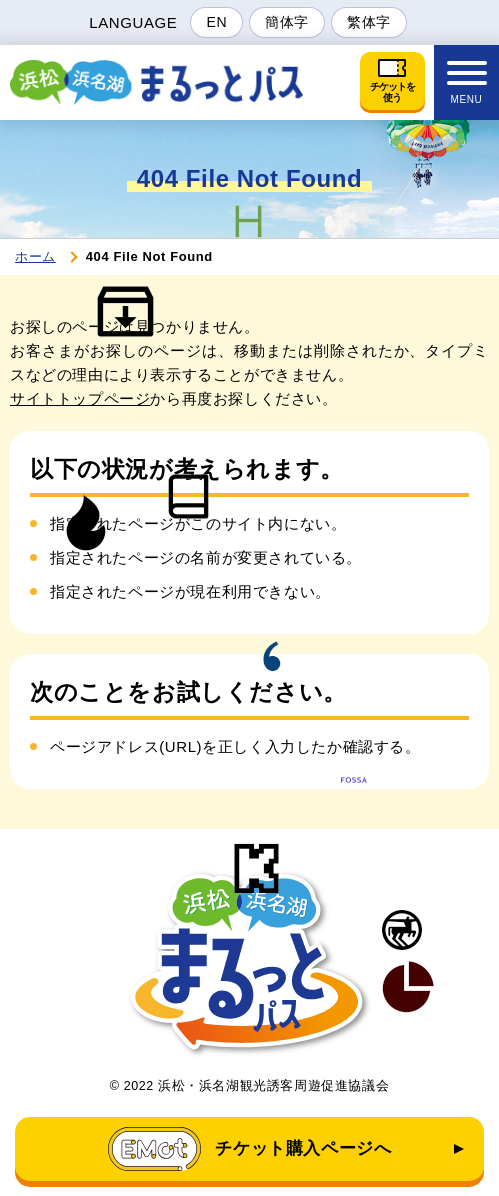  Describe the element at coordinates (125, 311) in the screenshot. I see `archive selected messages to inbox storage` at that location.